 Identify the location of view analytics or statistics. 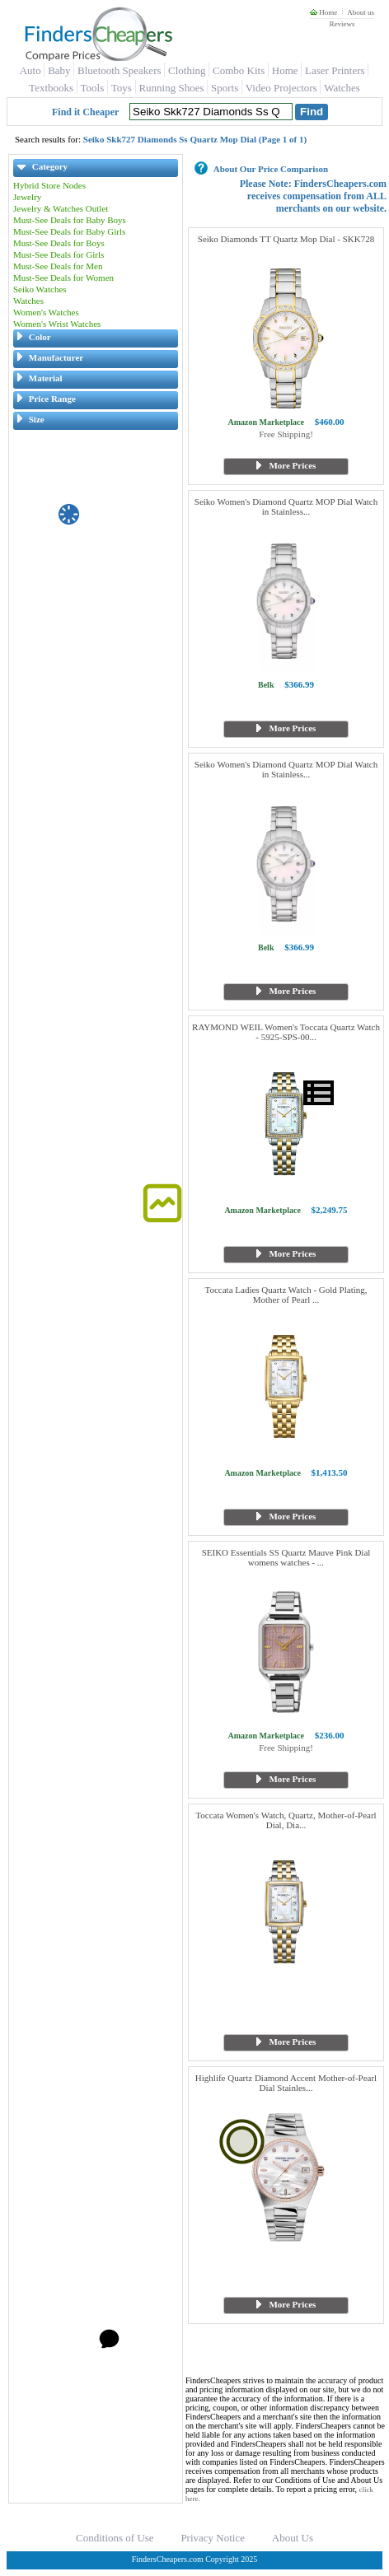
(162, 1203).